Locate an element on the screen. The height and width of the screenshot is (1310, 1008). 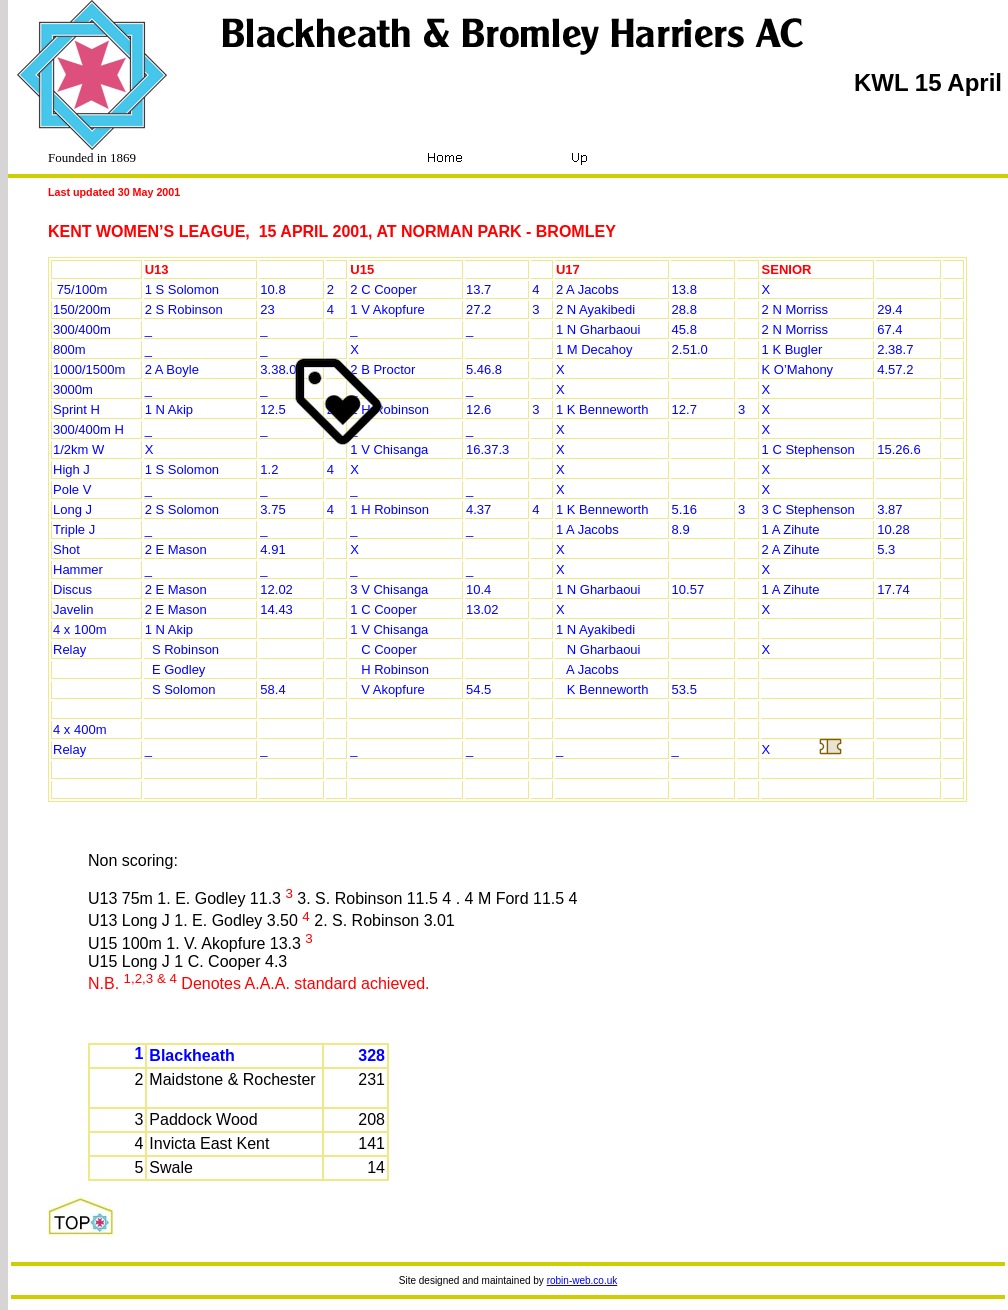
view loyalty rewards or points is located at coordinates (338, 401).